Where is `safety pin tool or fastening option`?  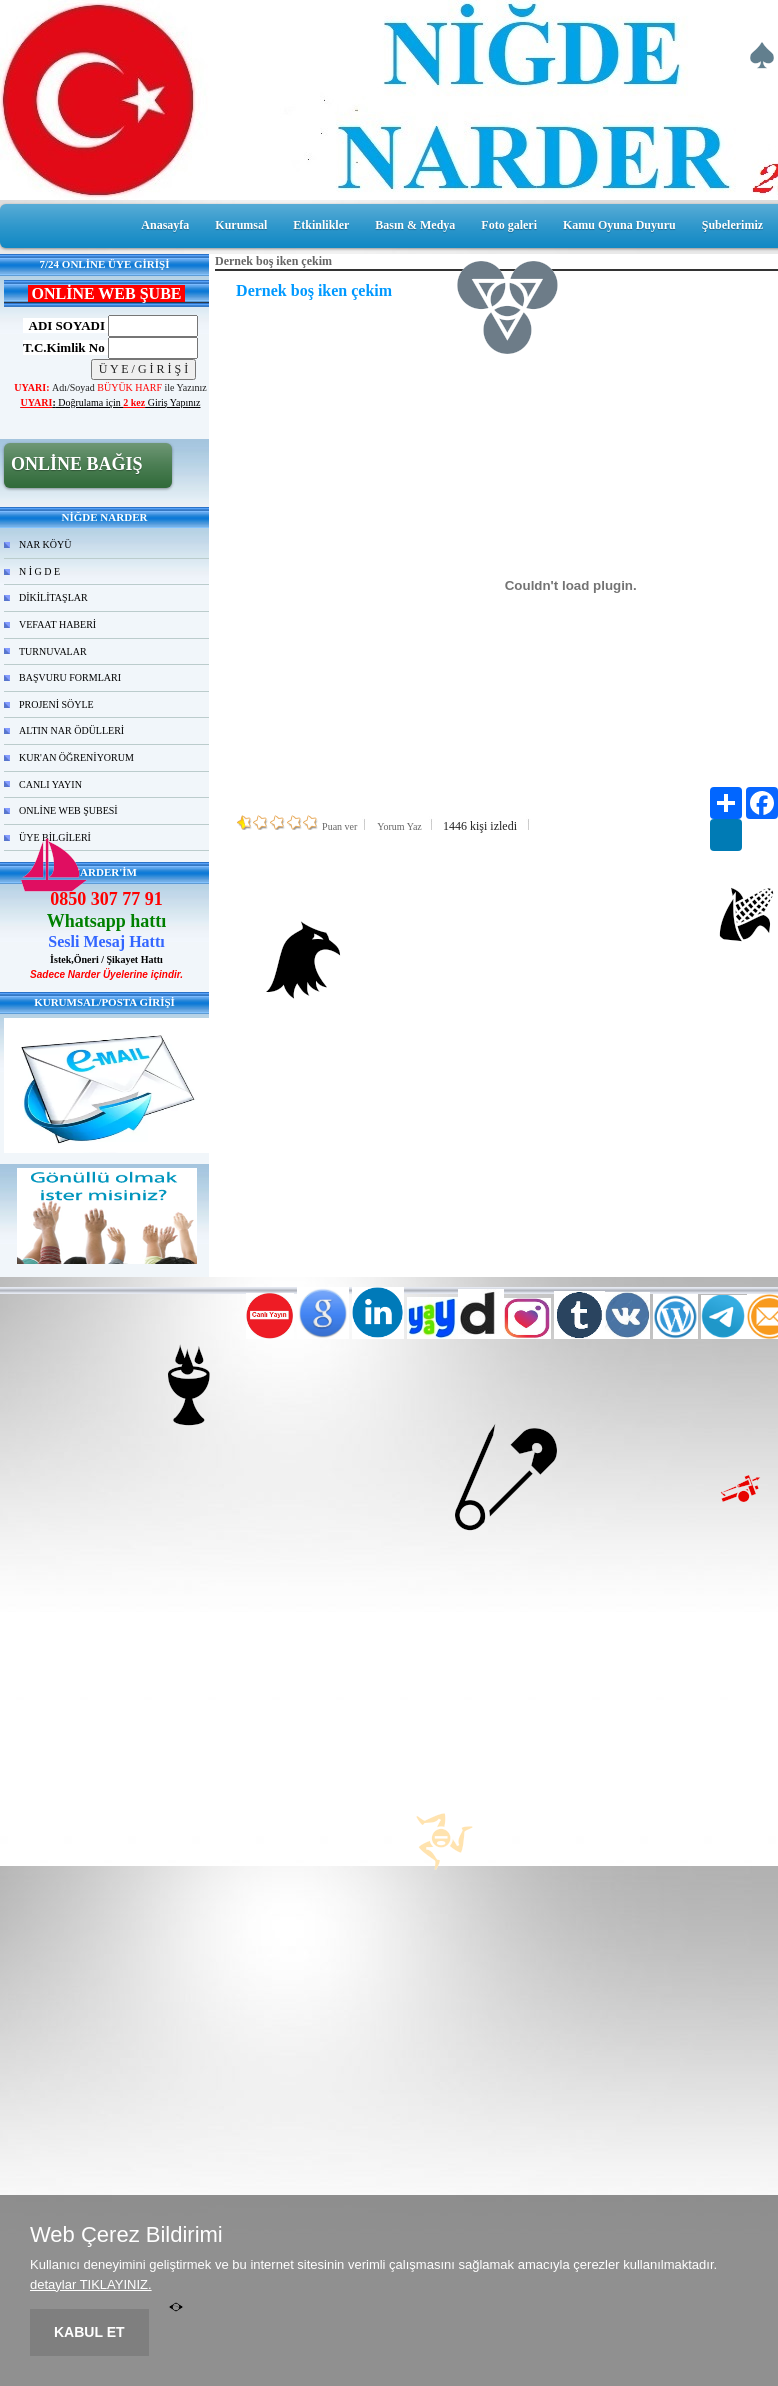 safety pin tool or fastening option is located at coordinates (506, 1477).